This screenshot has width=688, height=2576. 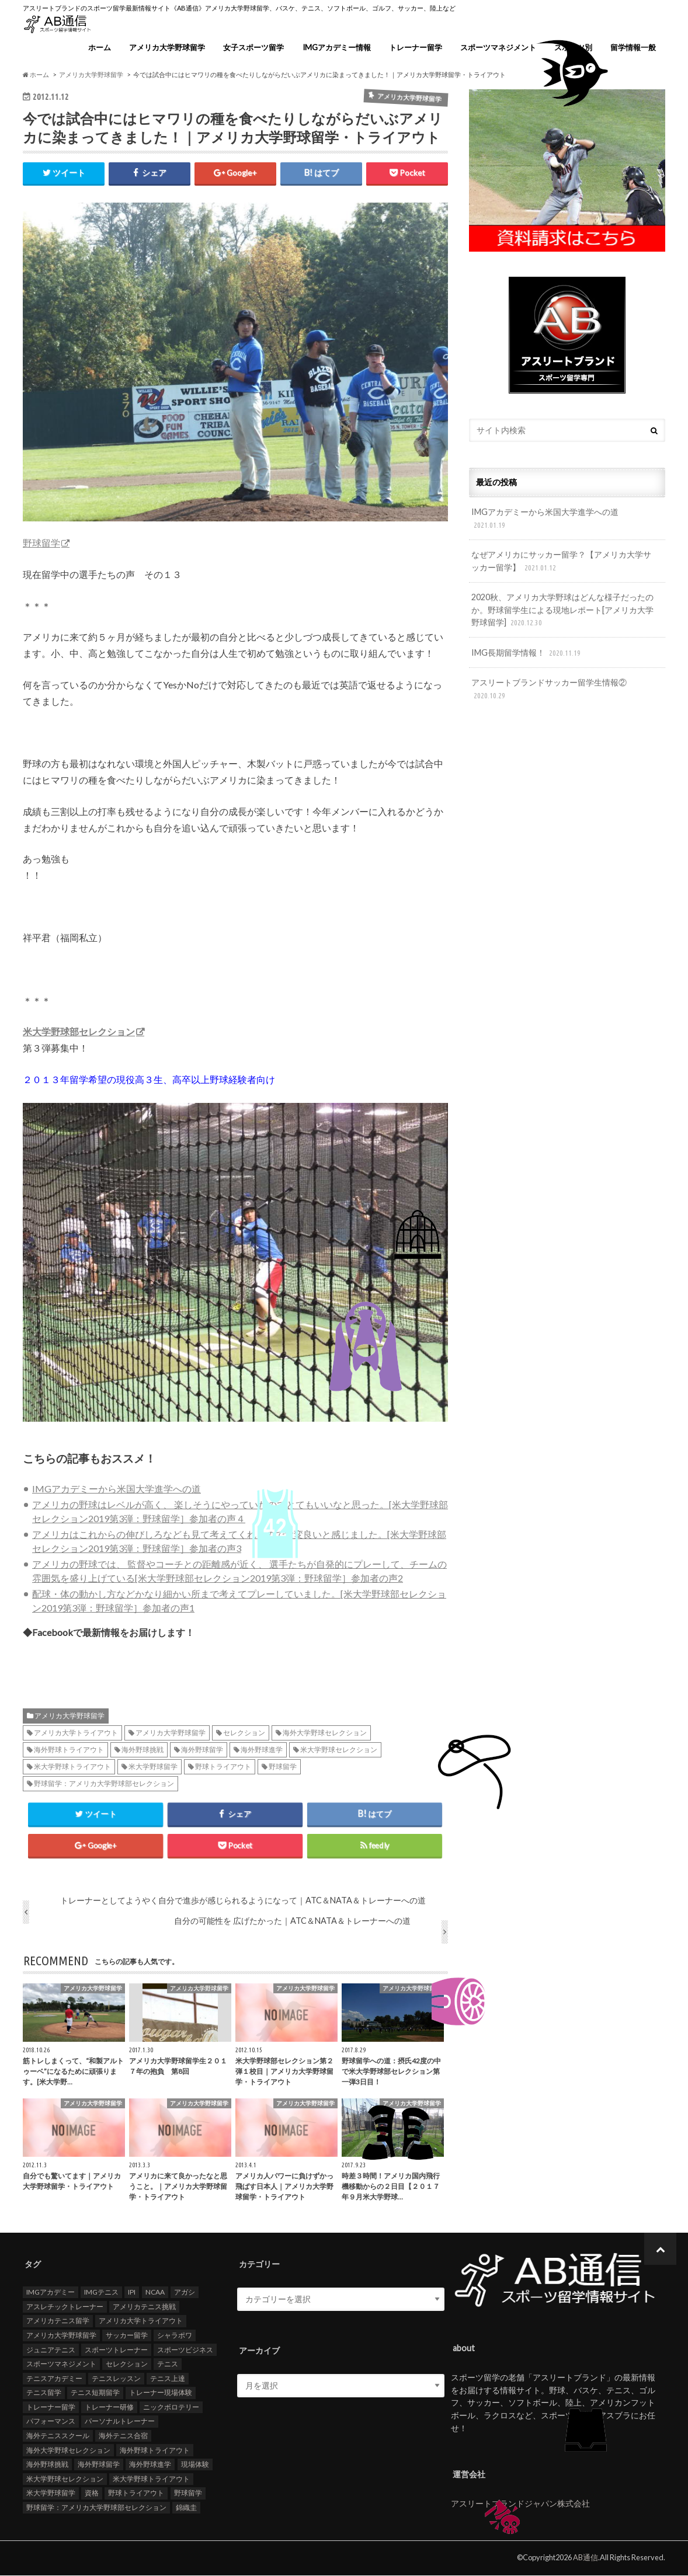 What do you see at coordinates (275, 1523) in the screenshot?
I see `view team roster or player information` at bounding box center [275, 1523].